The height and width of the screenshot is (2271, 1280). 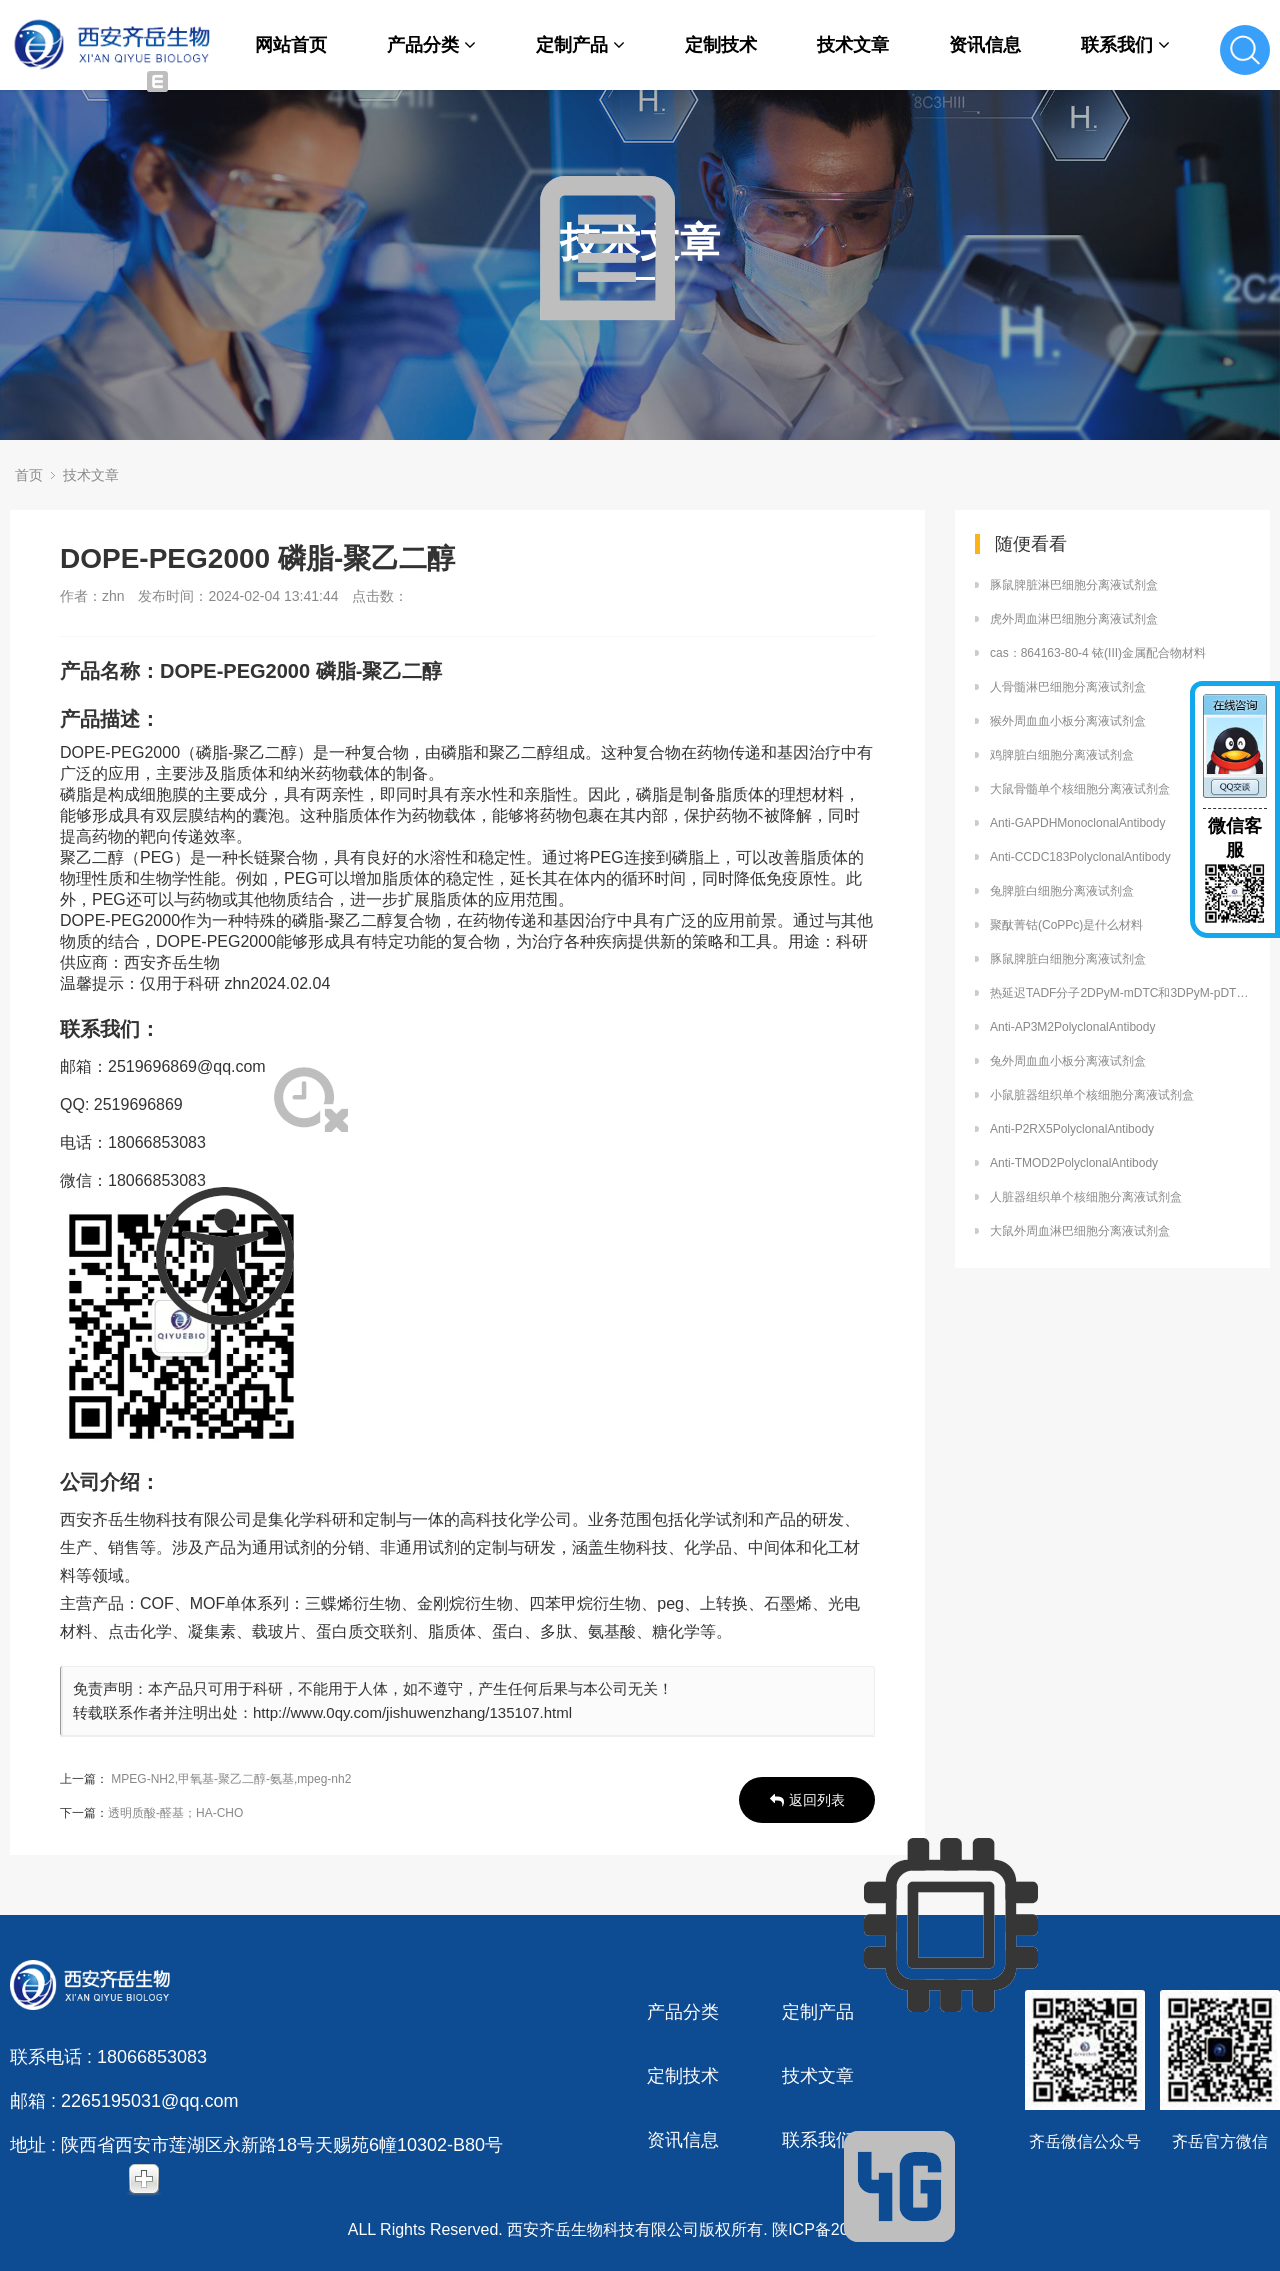 What do you see at coordinates (899, 2186) in the screenshot?
I see `indicates active 4G cellular network connection` at bounding box center [899, 2186].